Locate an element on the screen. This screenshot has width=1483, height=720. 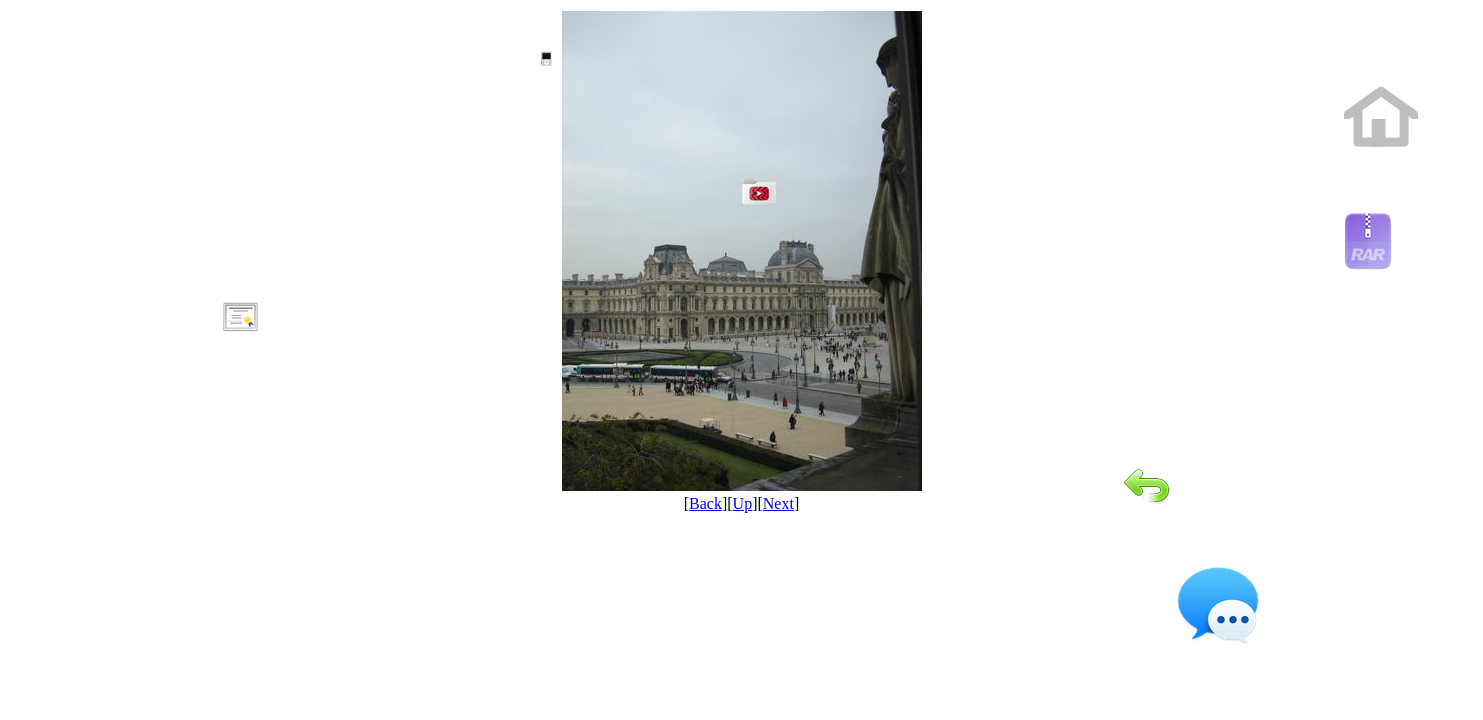
redo the last undone action is located at coordinates (1148, 484).